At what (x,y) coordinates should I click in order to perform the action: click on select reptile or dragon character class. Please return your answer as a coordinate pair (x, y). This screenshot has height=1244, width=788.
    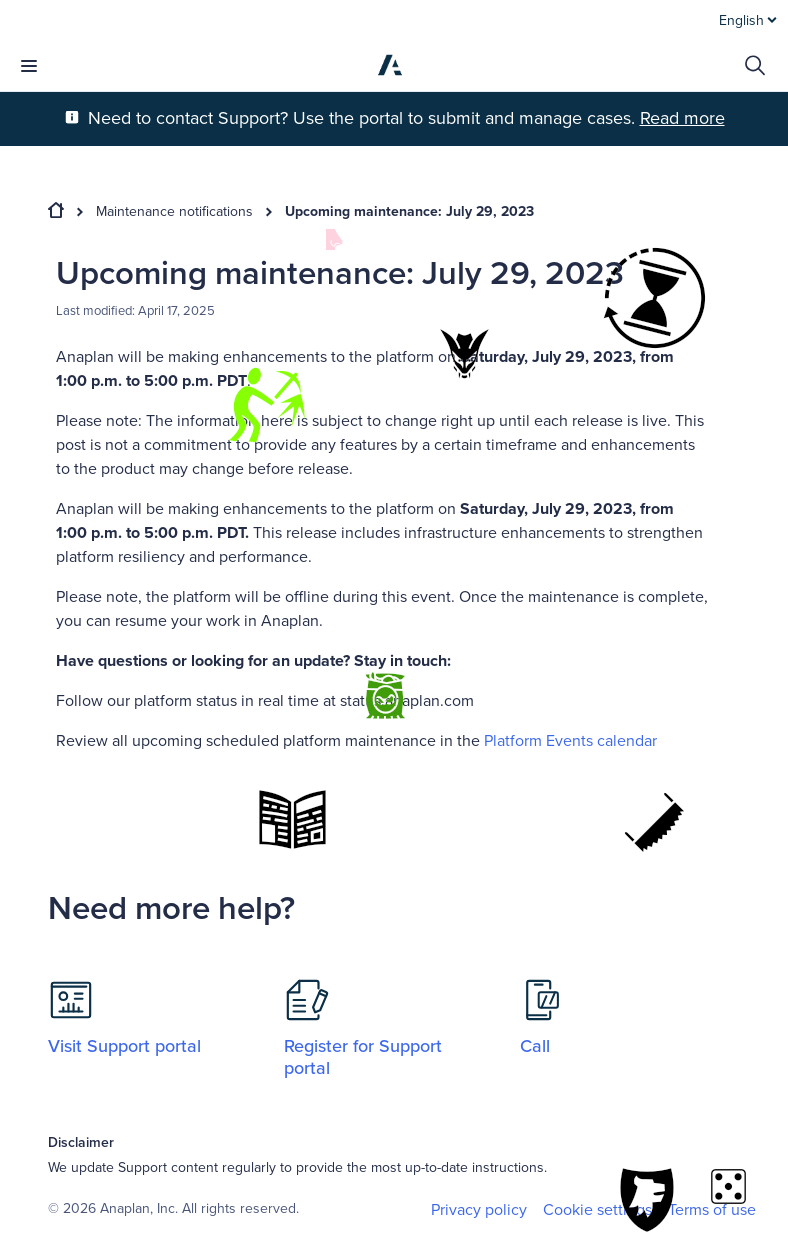
    Looking at the image, I should click on (464, 353).